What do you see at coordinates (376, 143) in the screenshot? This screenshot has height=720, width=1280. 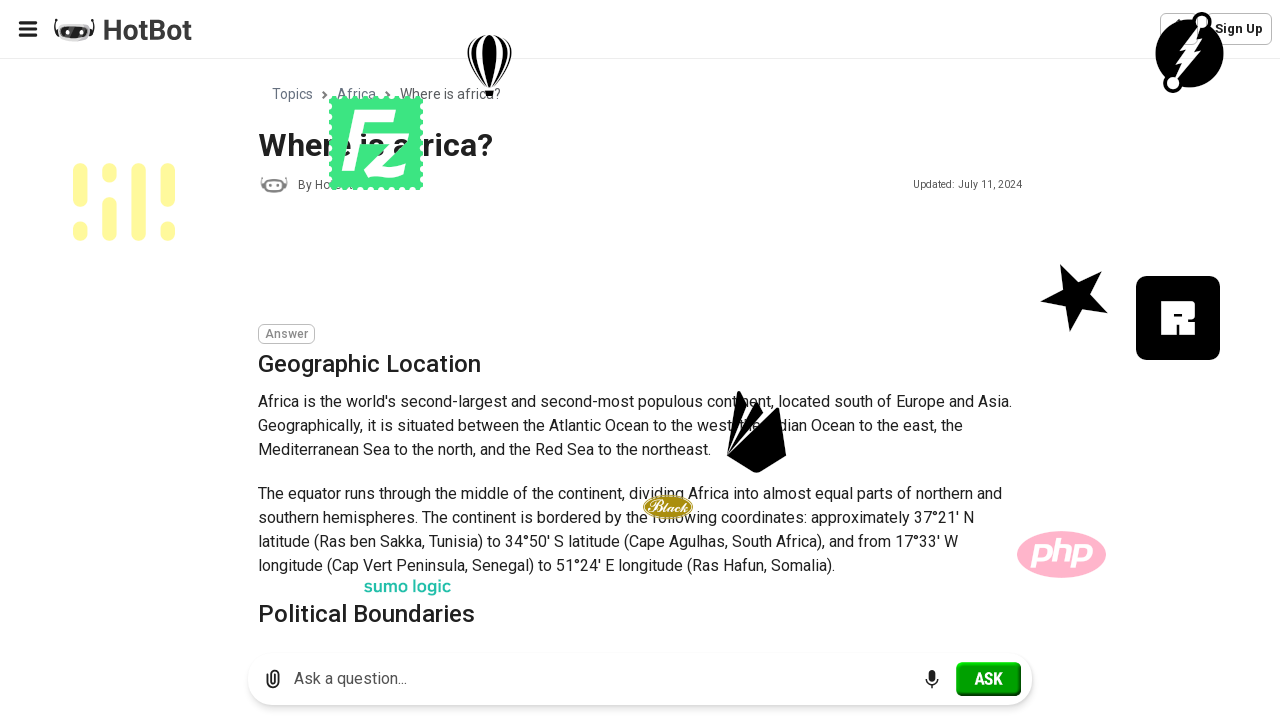 I see `open FileZilla FTP client` at bounding box center [376, 143].